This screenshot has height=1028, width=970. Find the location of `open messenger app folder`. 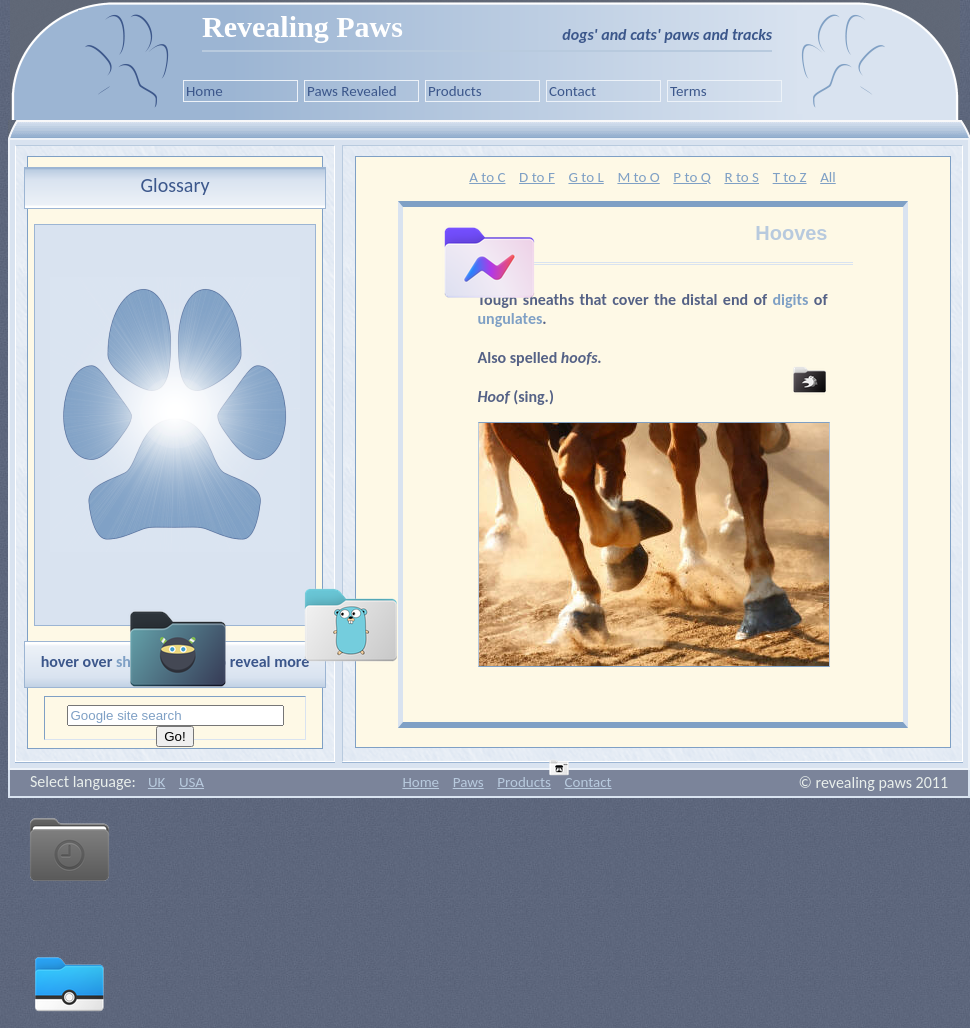

open messenger app folder is located at coordinates (489, 265).